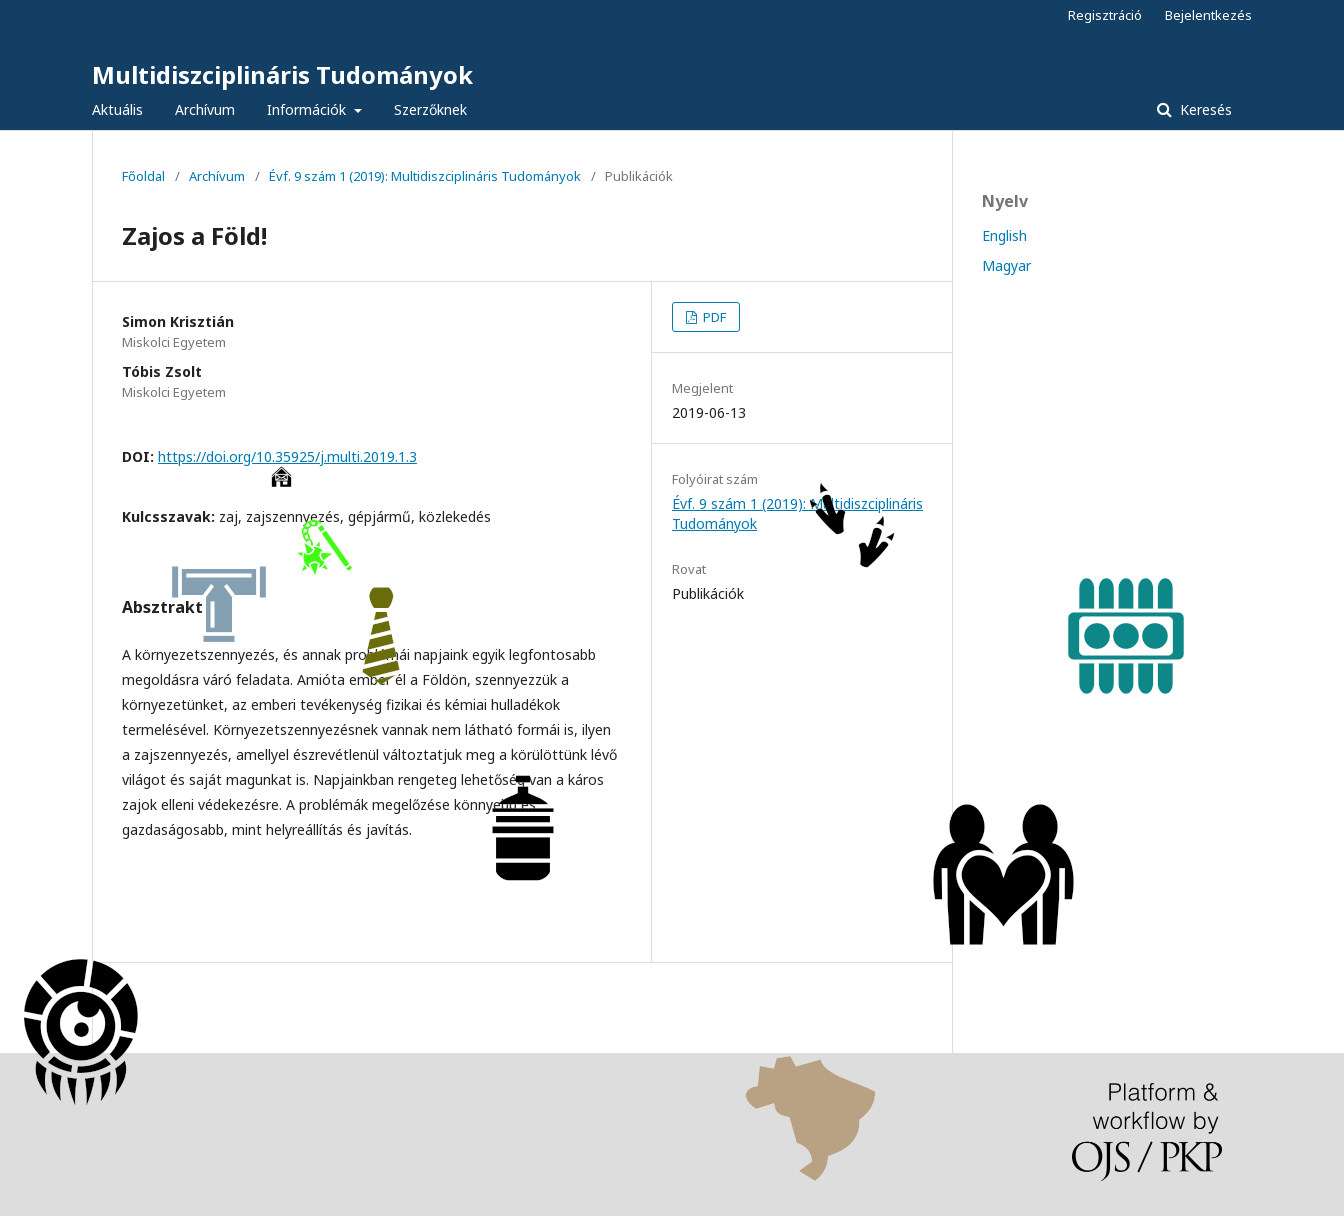 The image size is (1344, 1216). What do you see at coordinates (810, 1118) in the screenshot?
I see `select brazil as your country or region` at bounding box center [810, 1118].